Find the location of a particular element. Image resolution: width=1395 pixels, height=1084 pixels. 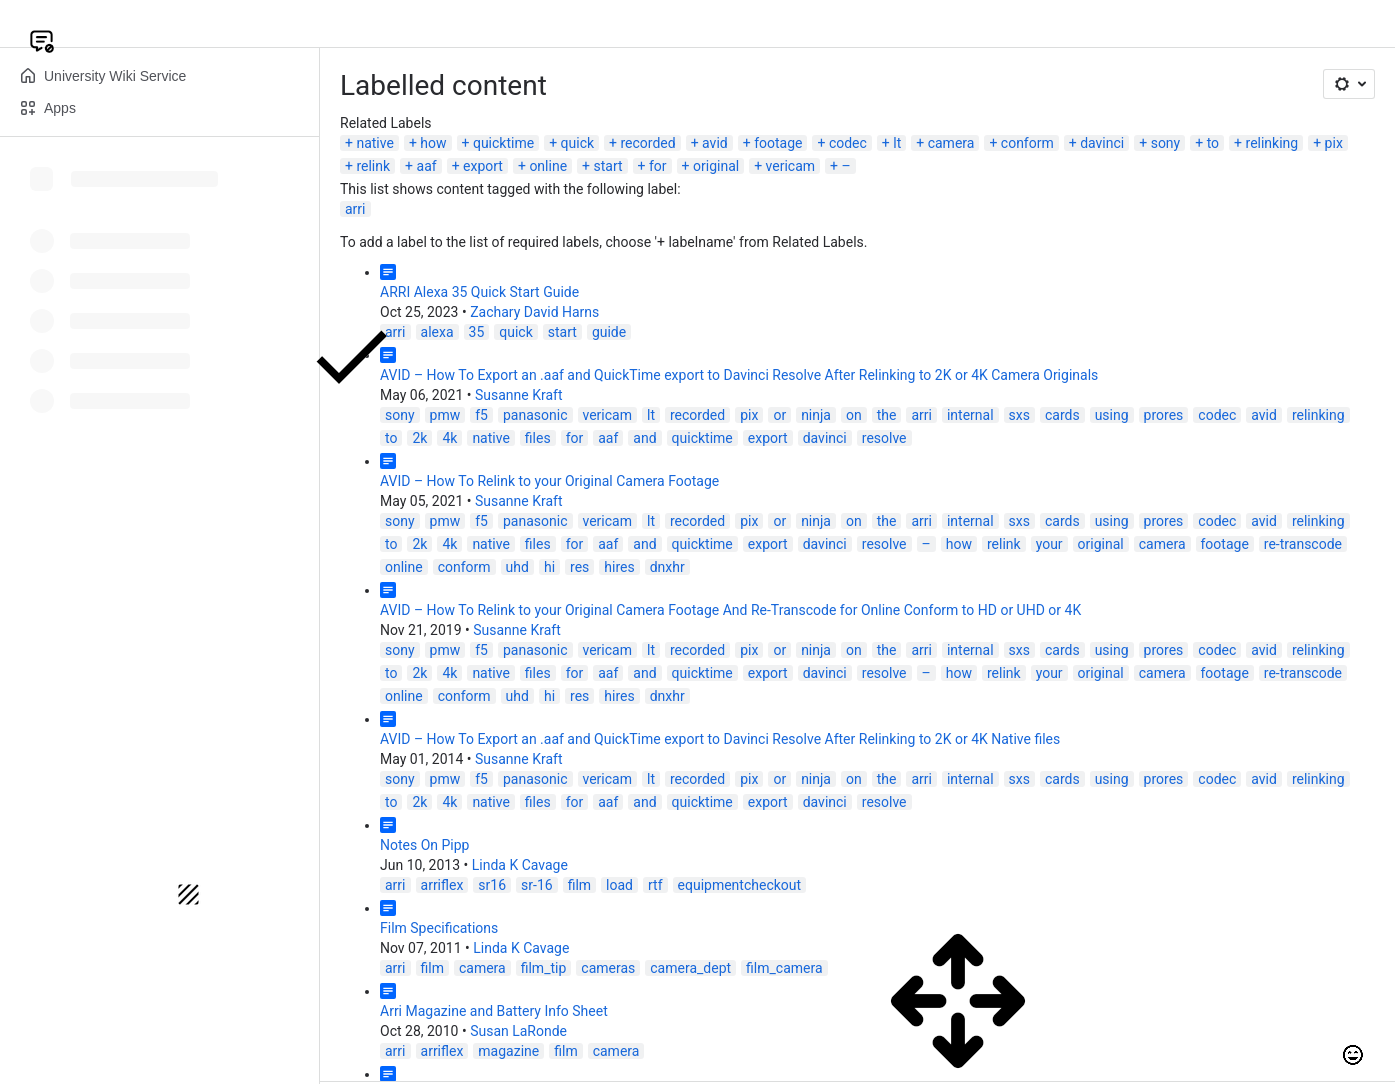

rate your experience as very satisfied is located at coordinates (1353, 1055).